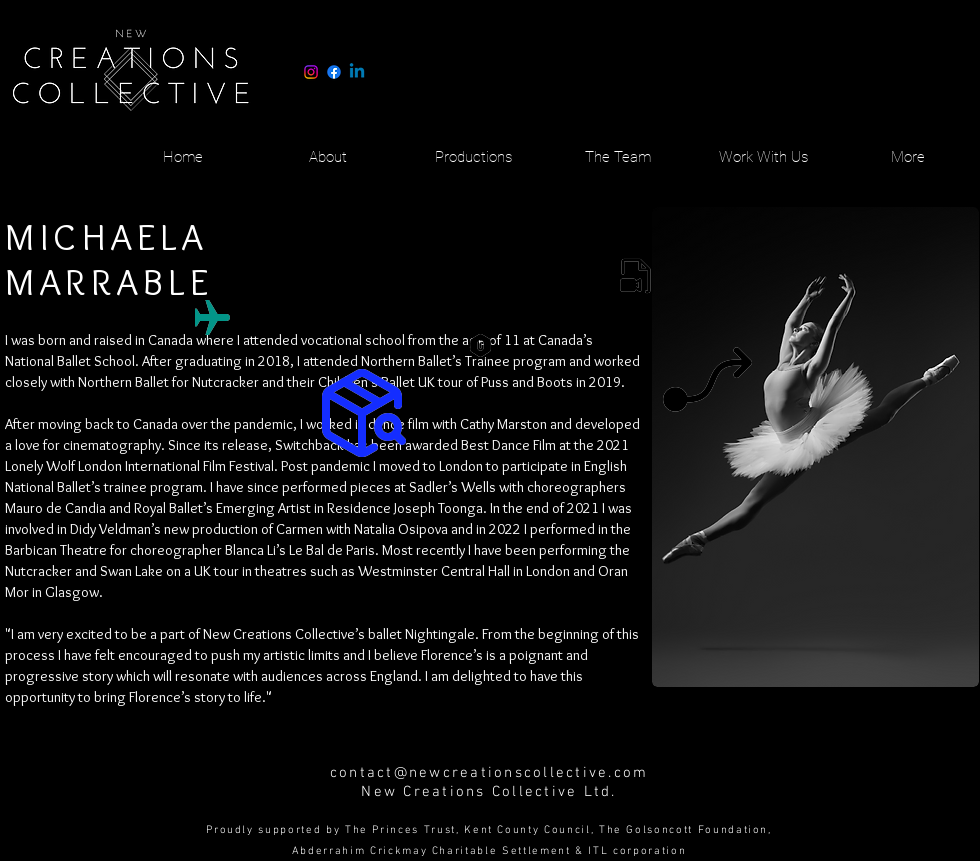  I want to click on open a video file, so click(636, 276).